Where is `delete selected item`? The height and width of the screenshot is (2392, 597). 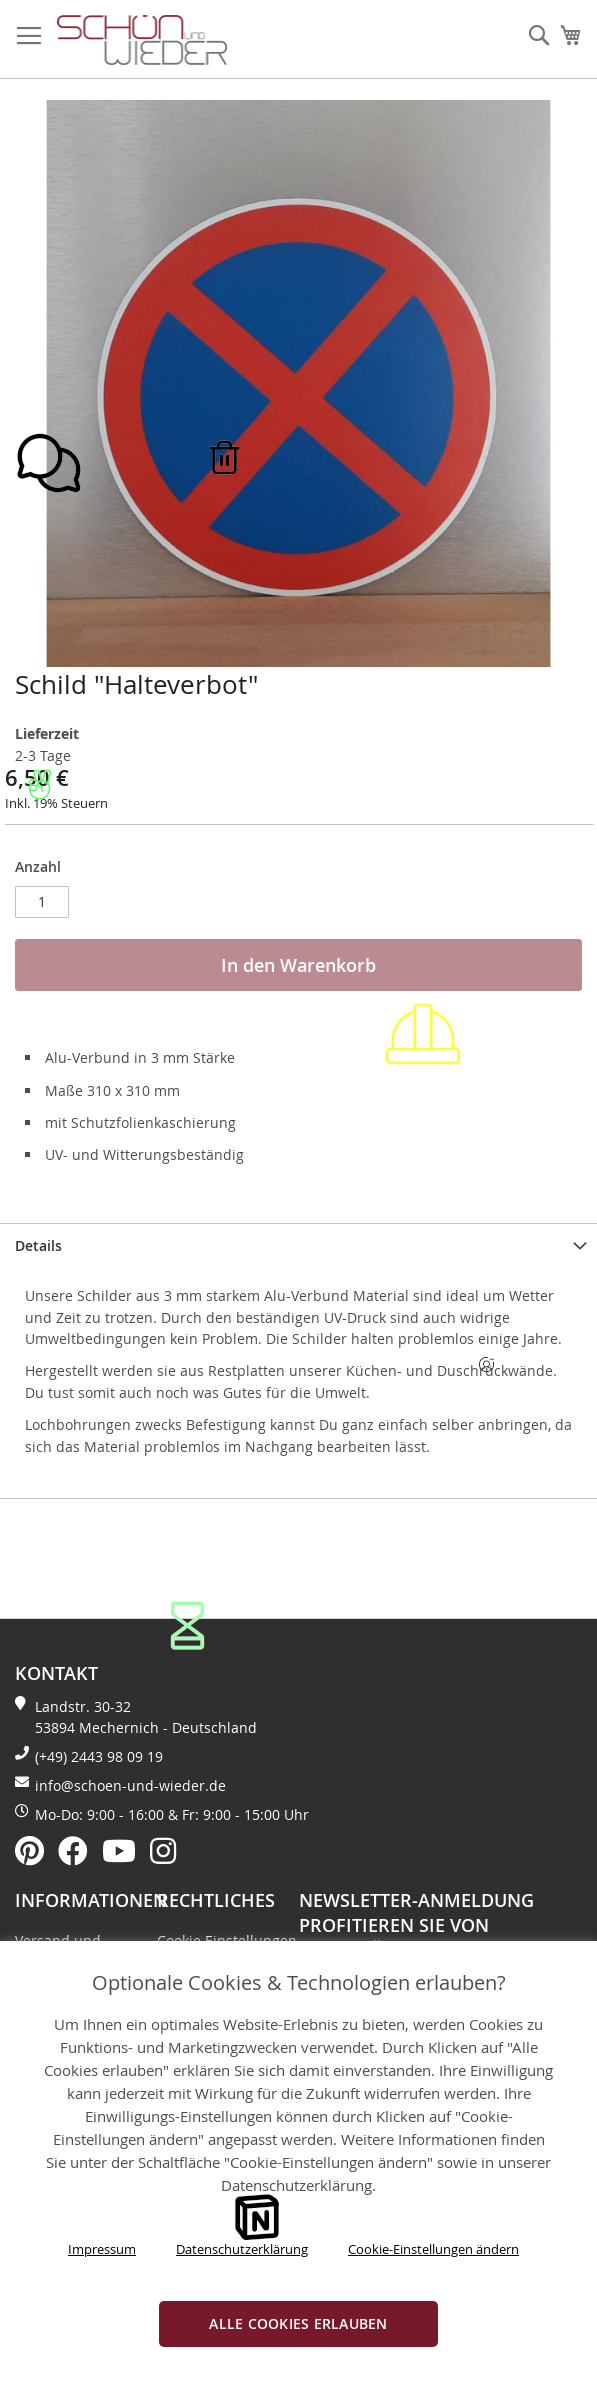 delete selected item is located at coordinates (224, 457).